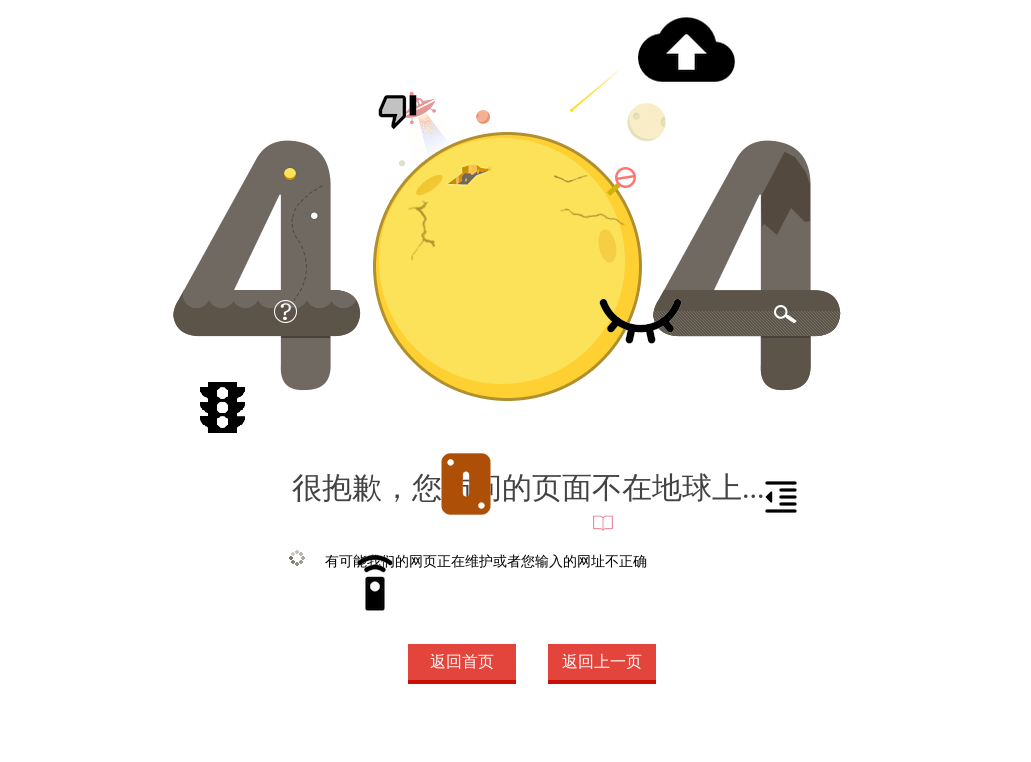 The height and width of the screenshot is (762, 1031). What do you see at coordinates (686, 49) in the screenshot?
I see `upload file to cloud storage` at bounding box center [686, 49].